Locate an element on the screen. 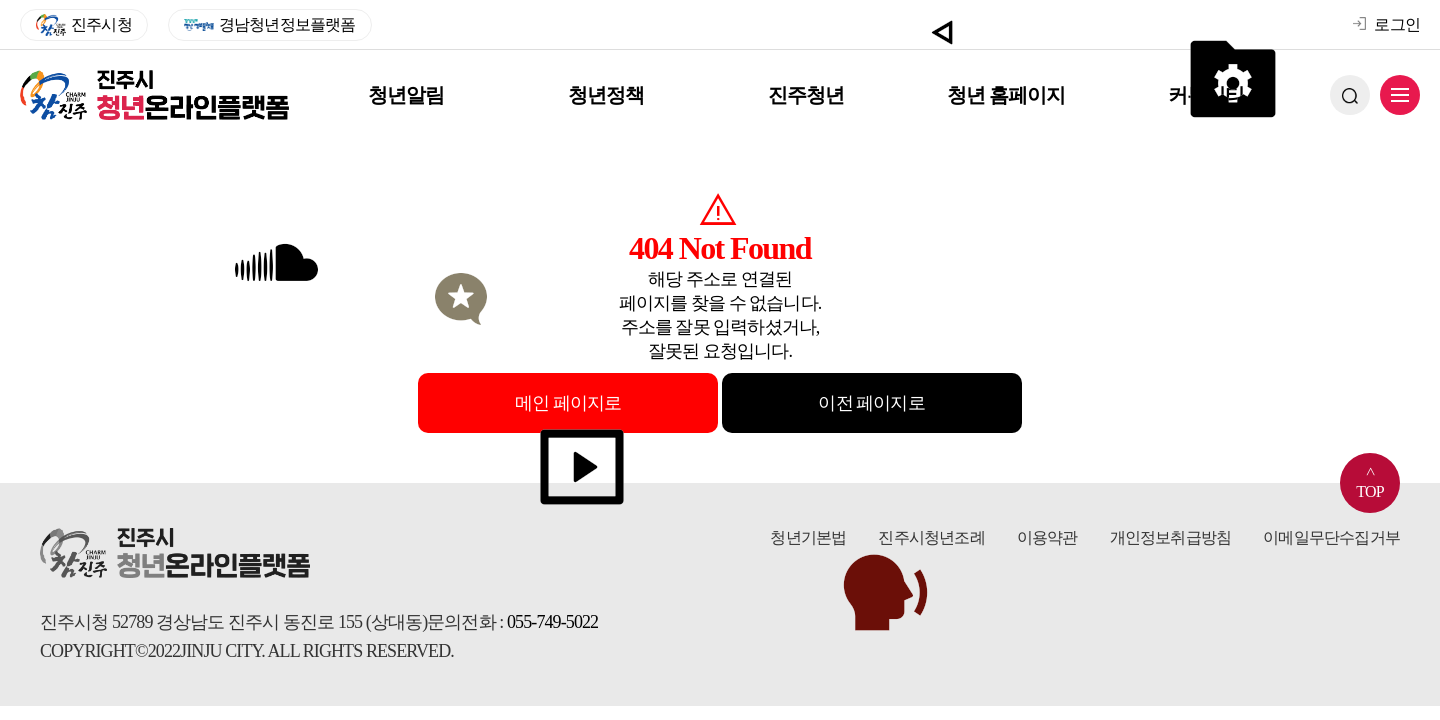 This screenshot has width=1440, height=720. open the Micro.blog app is located at coordinates (461, 299).